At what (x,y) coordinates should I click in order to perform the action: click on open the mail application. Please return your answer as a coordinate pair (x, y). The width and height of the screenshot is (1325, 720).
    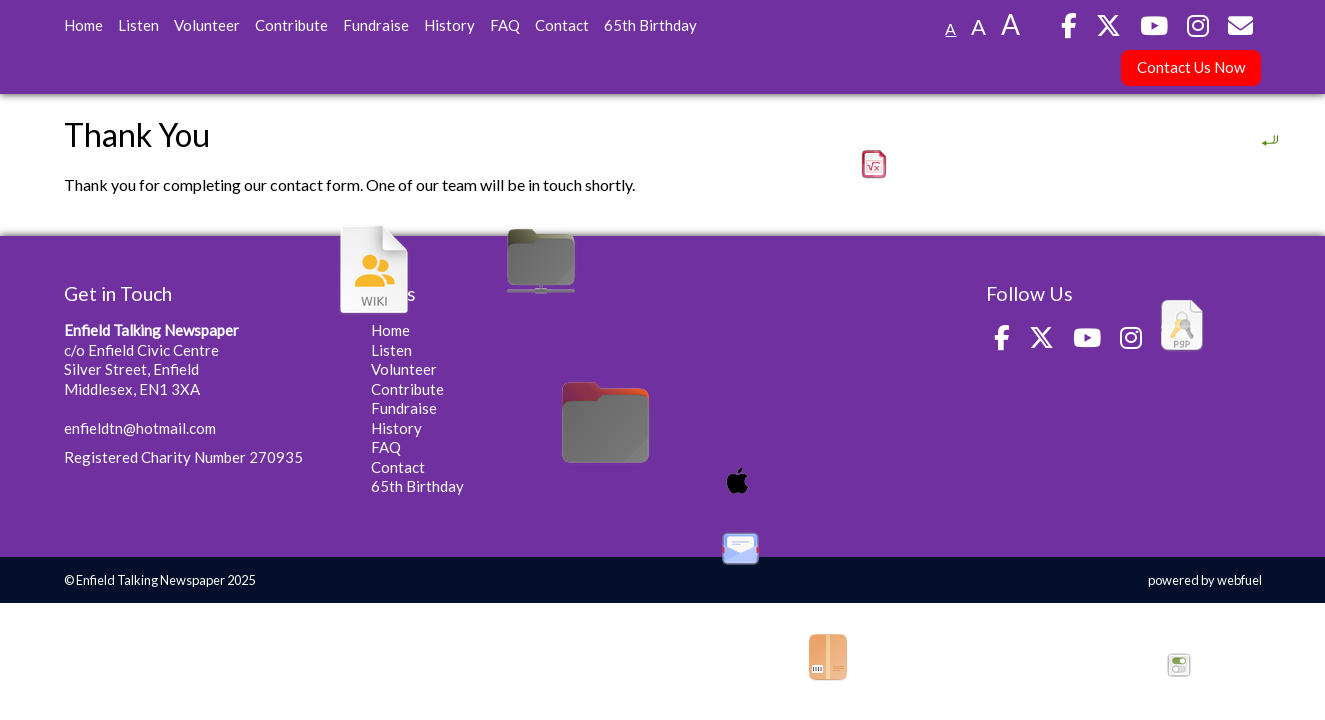
    Looking at the image, I should click on (740, 548).